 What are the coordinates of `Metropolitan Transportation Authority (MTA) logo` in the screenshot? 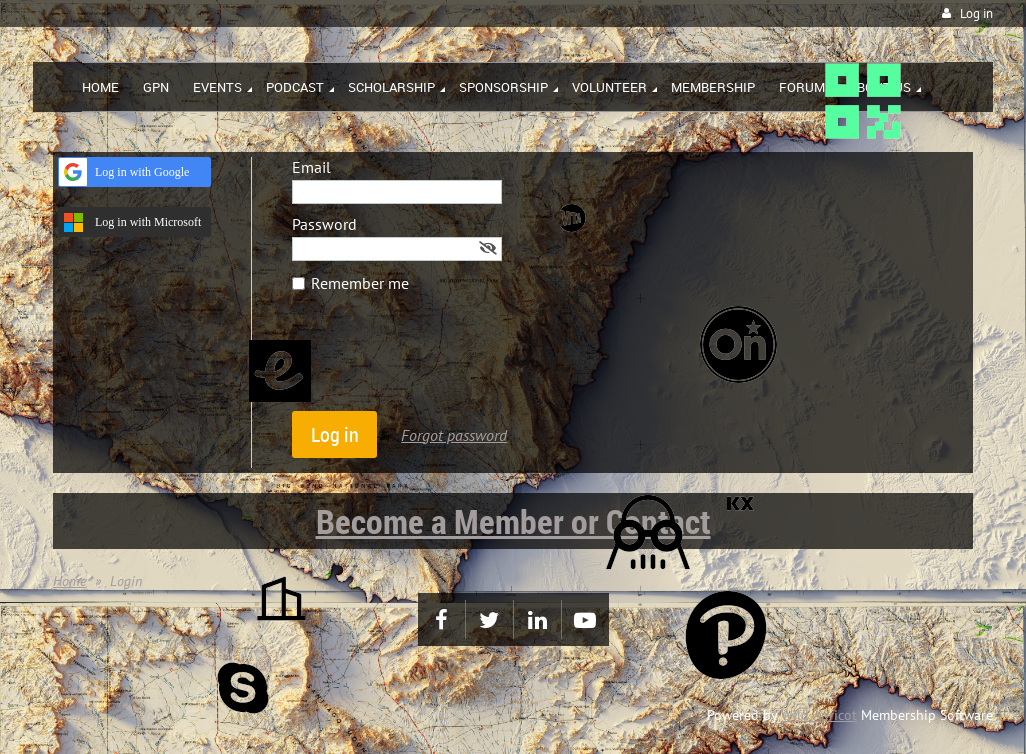 It's located at (573, 218).